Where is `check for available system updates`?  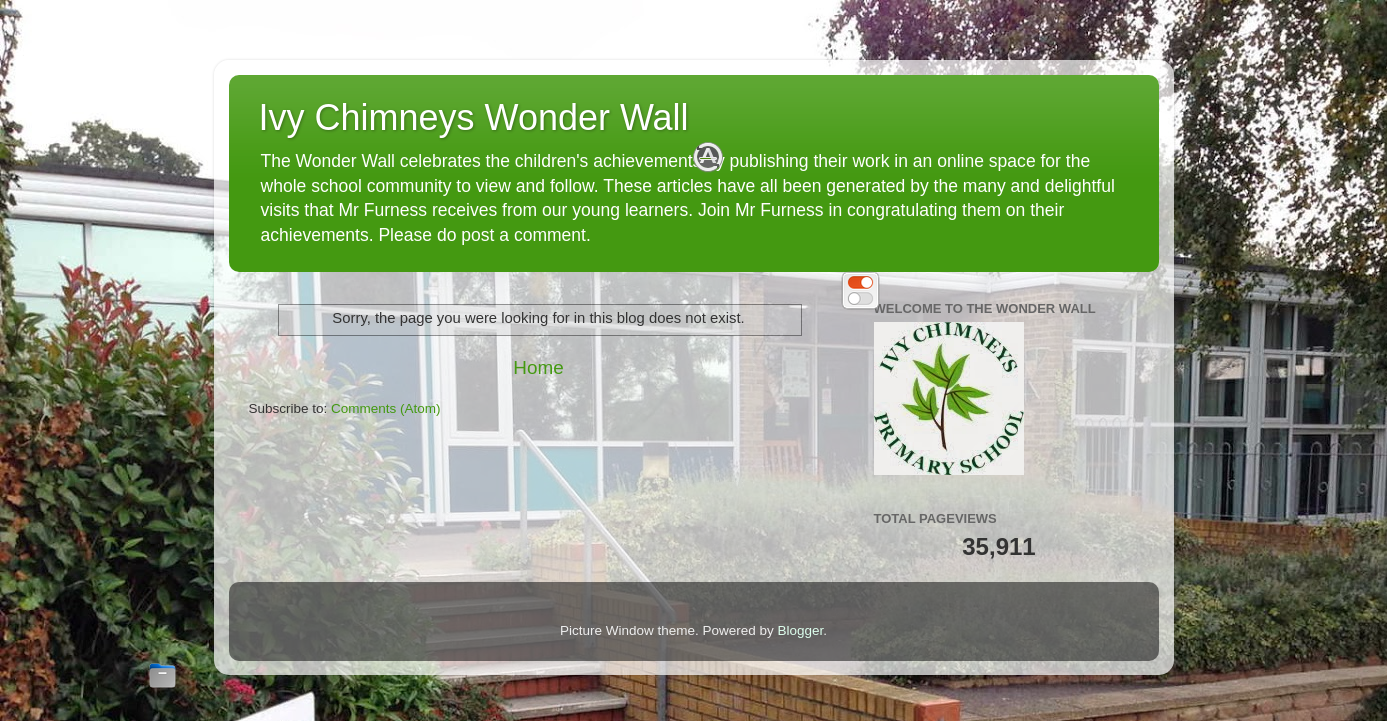
check for available system updates is located at coordinates (708, 157).